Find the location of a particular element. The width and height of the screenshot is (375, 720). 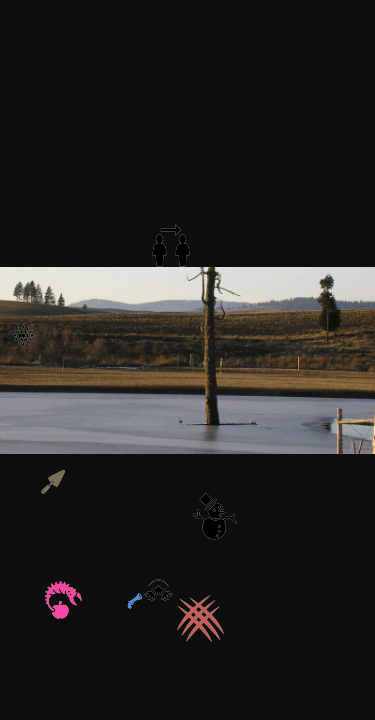

attack or slash action in a game is located at coordinates (200, 618).